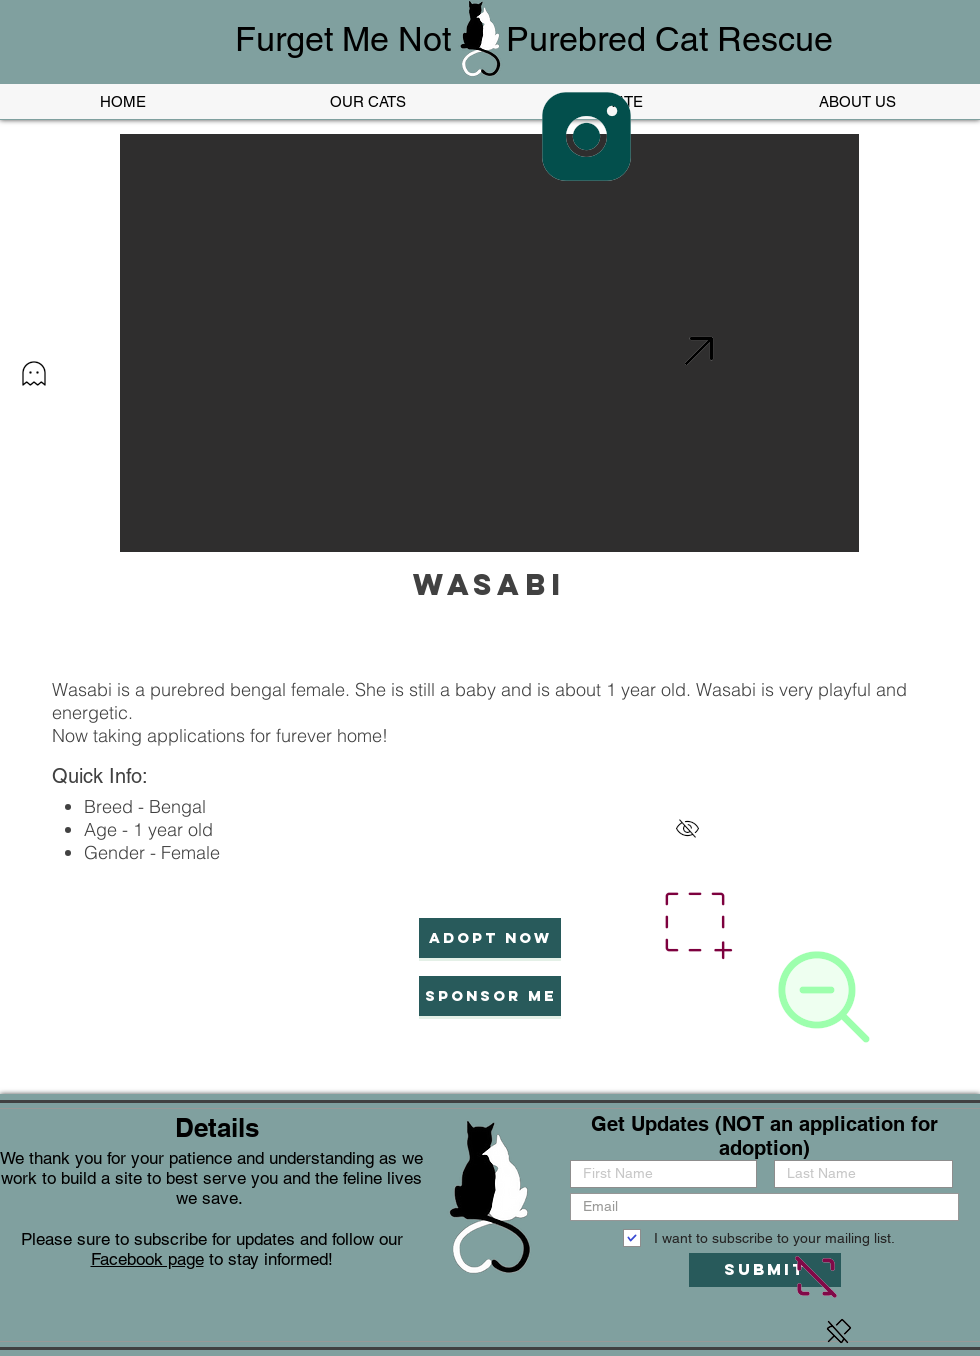 This screenshot has height=1356, width=980. Describe the element at coordinates (687, 828) in the screenshot. I see `hide password or sensitive content` at that location.